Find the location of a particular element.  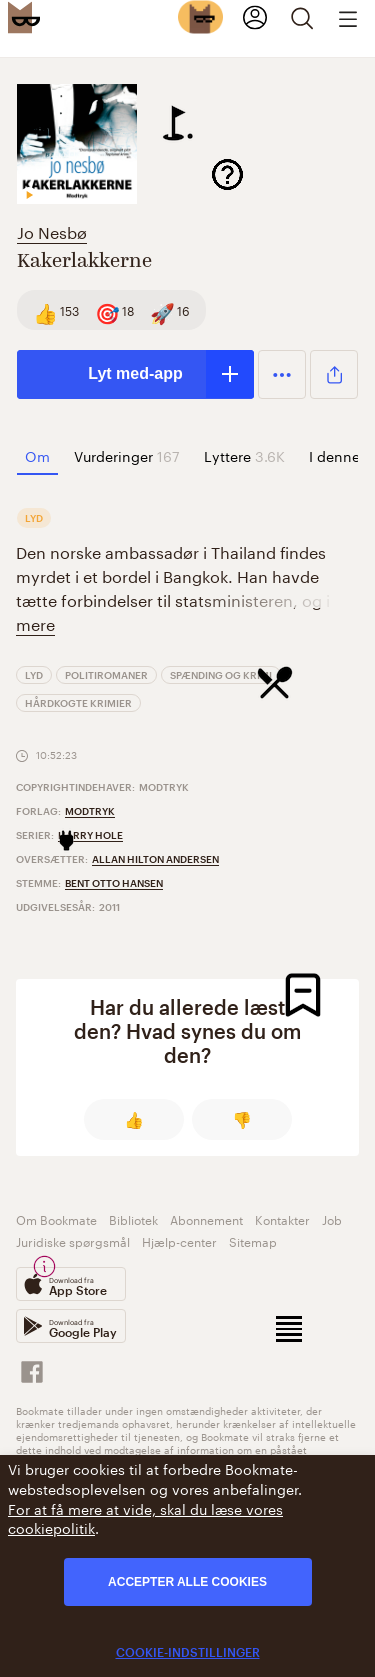

view nearby golf courses is located at coordinates (177, 123).